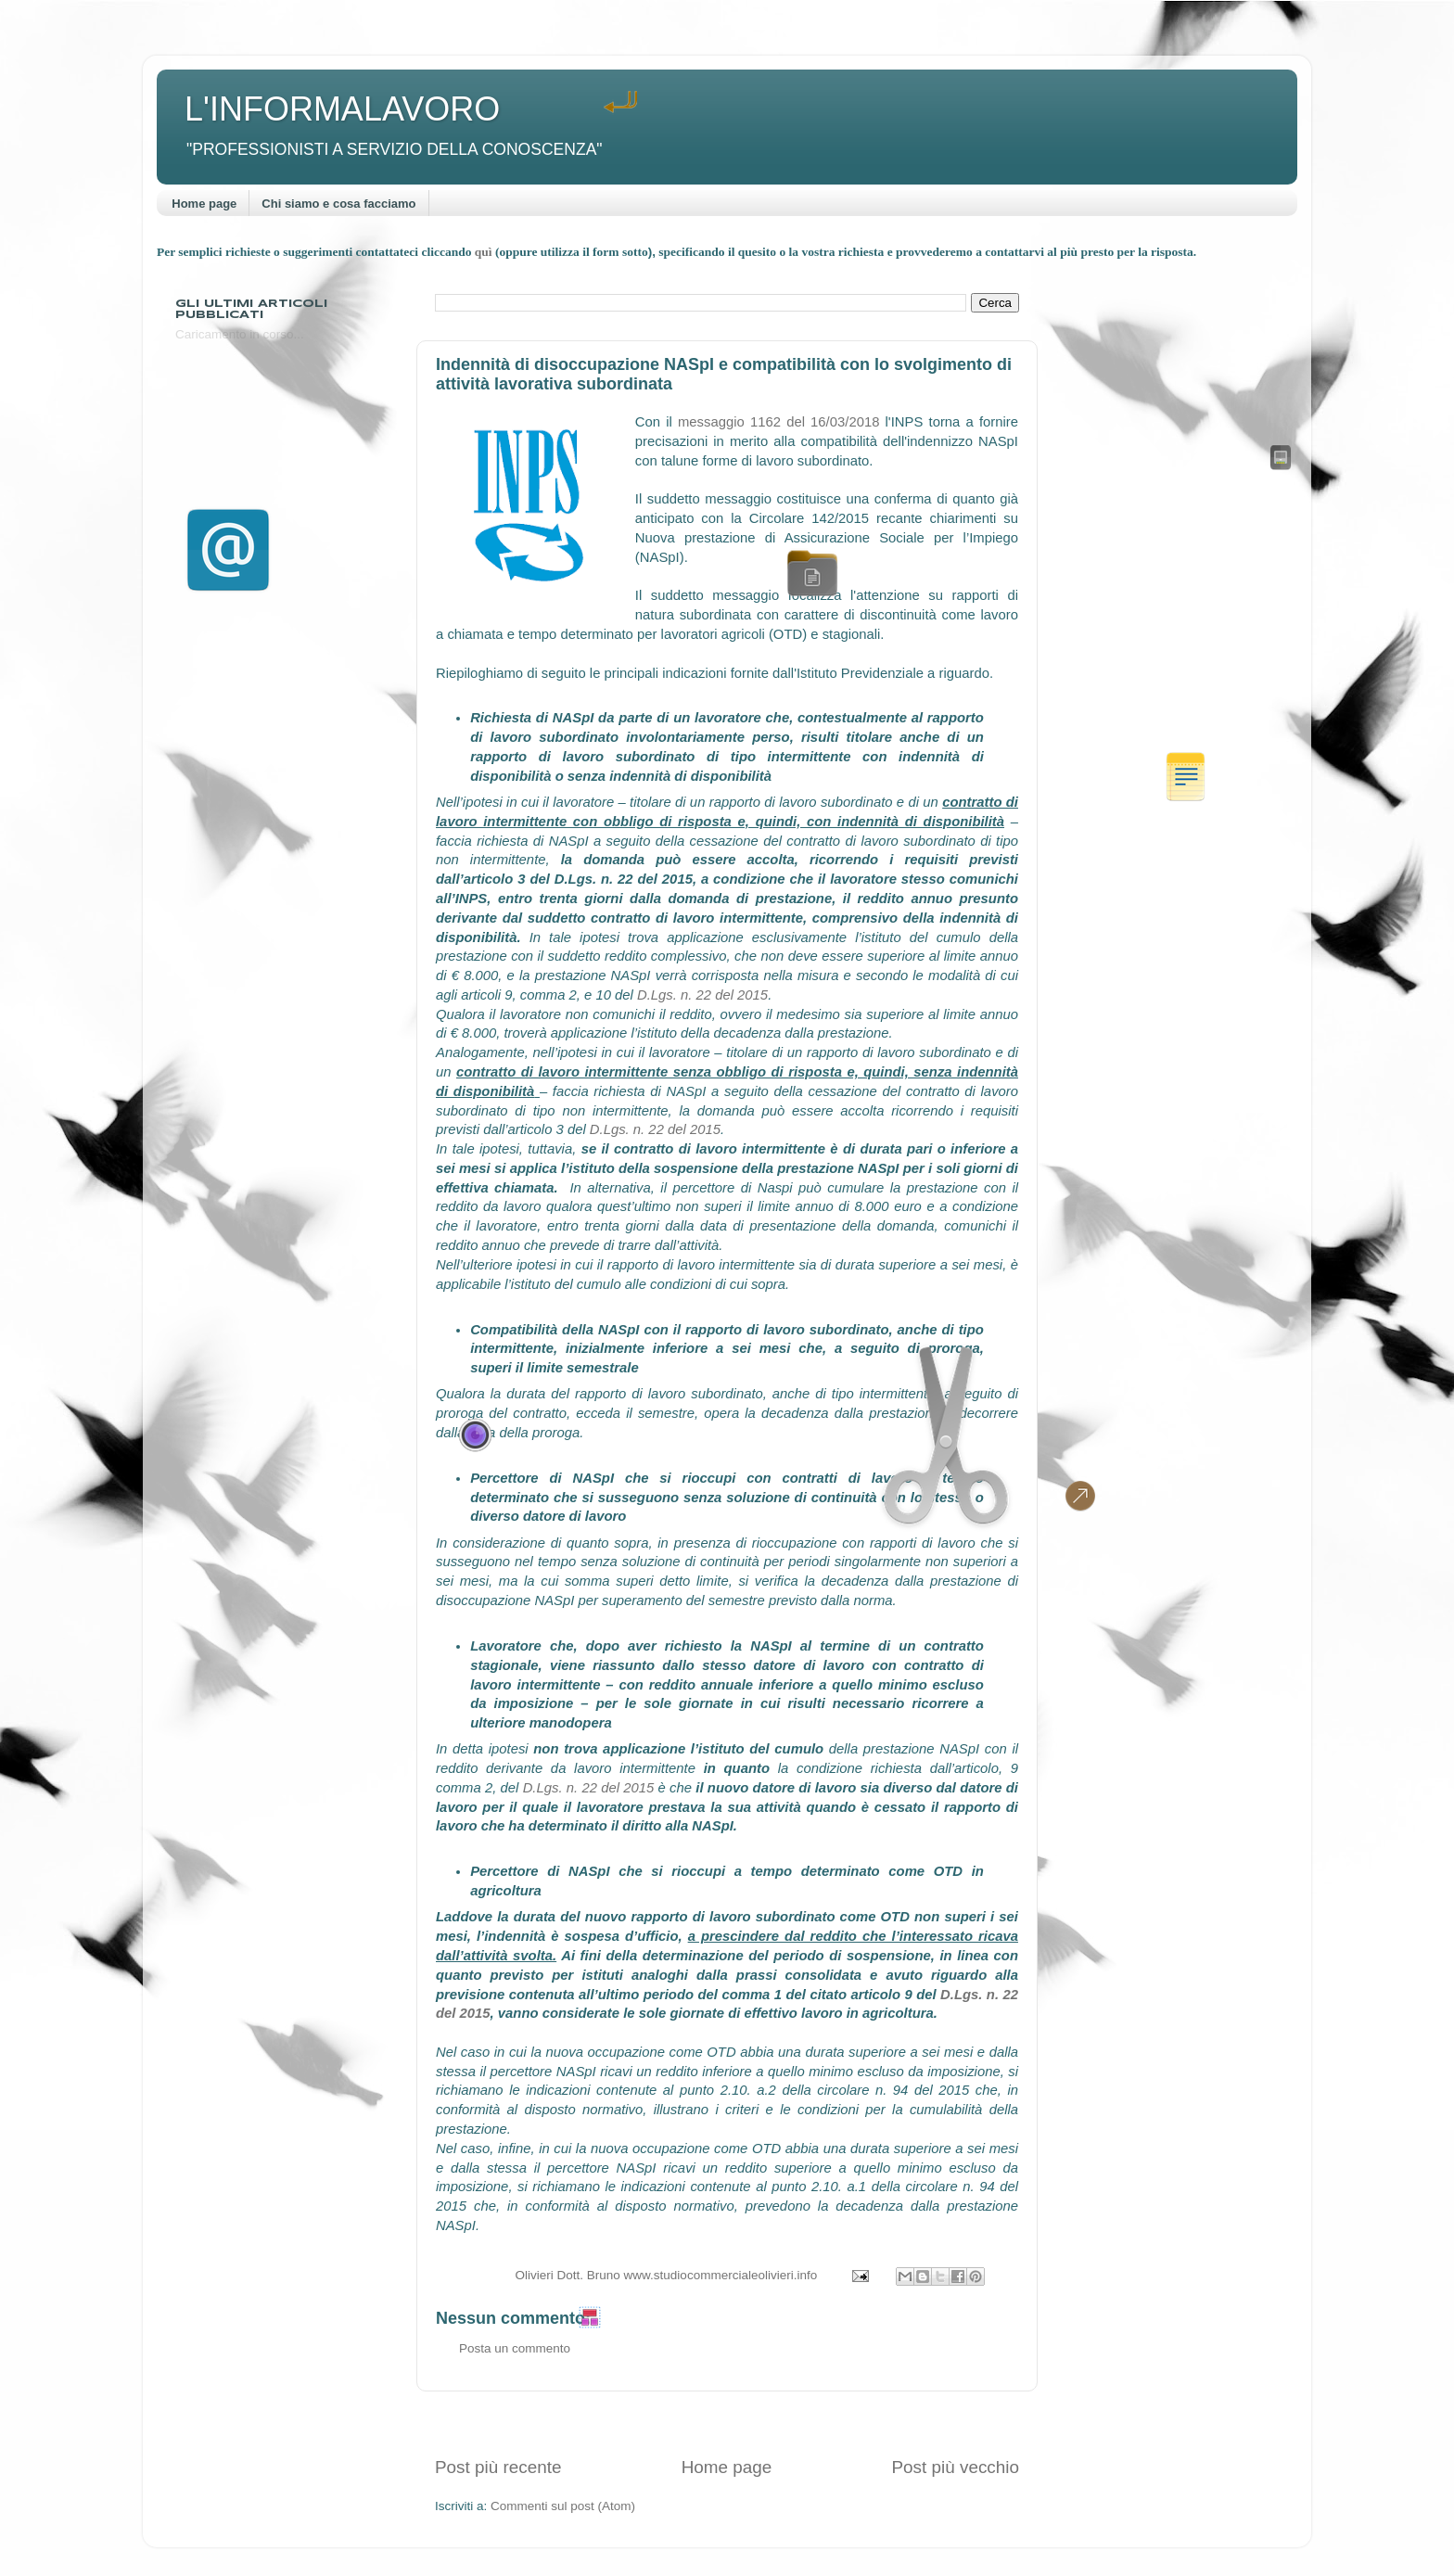 This screenshot has height=2576, width=1454. Describe the element at coordinates (1185, 776) in the screenshot. I see `open the notes app` at that location.